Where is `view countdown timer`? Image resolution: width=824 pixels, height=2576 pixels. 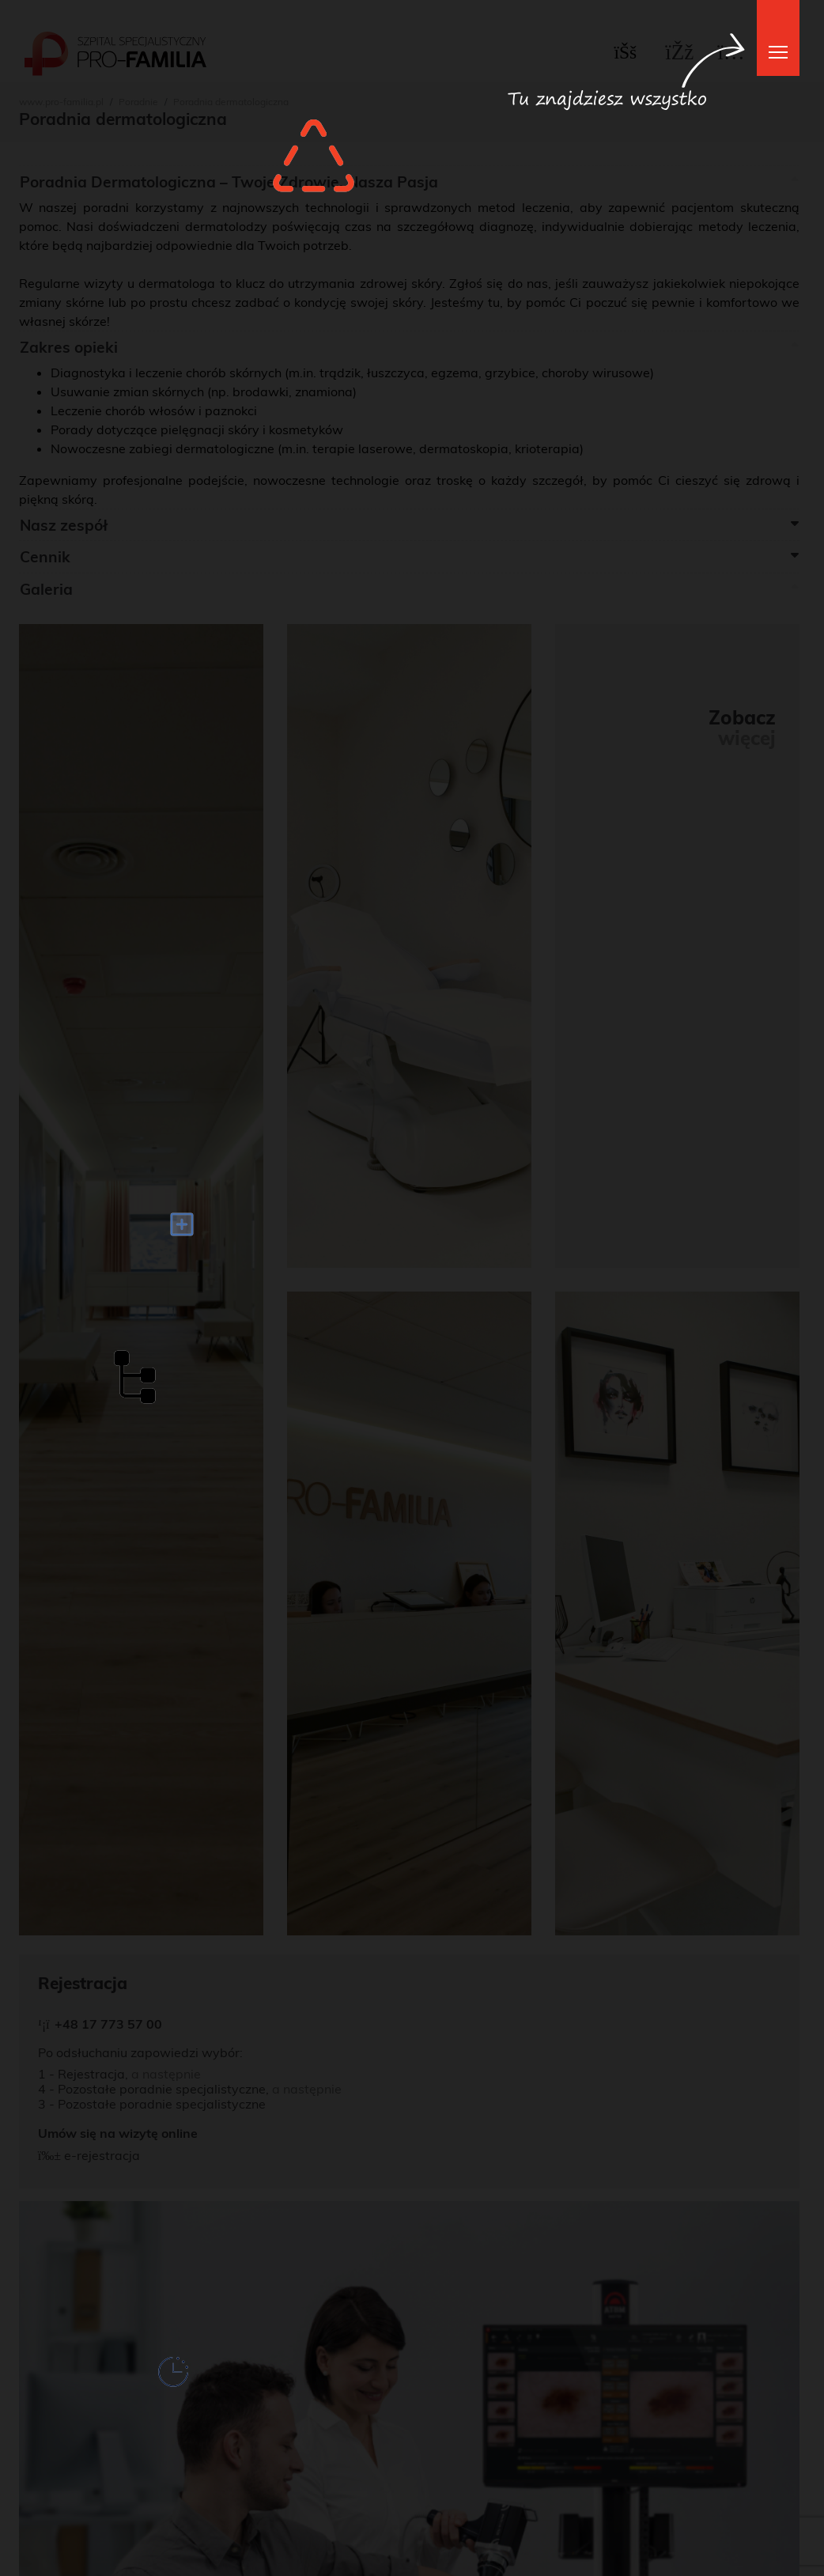
view countdown timer is located at coordinates (173, 2372).